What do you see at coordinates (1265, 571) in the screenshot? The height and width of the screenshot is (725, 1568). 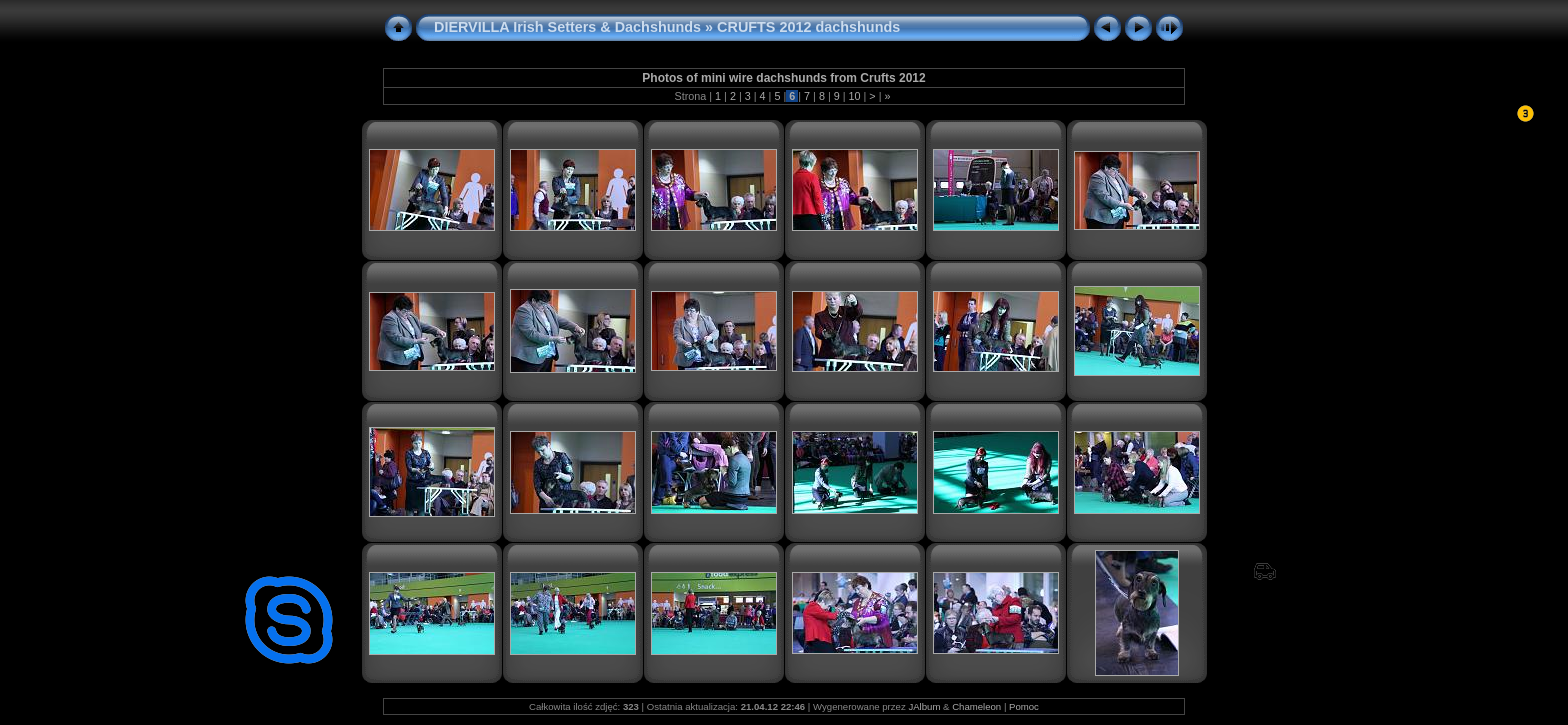 I see `access vehicle or driving settings` at bounding box center [1265, 571].